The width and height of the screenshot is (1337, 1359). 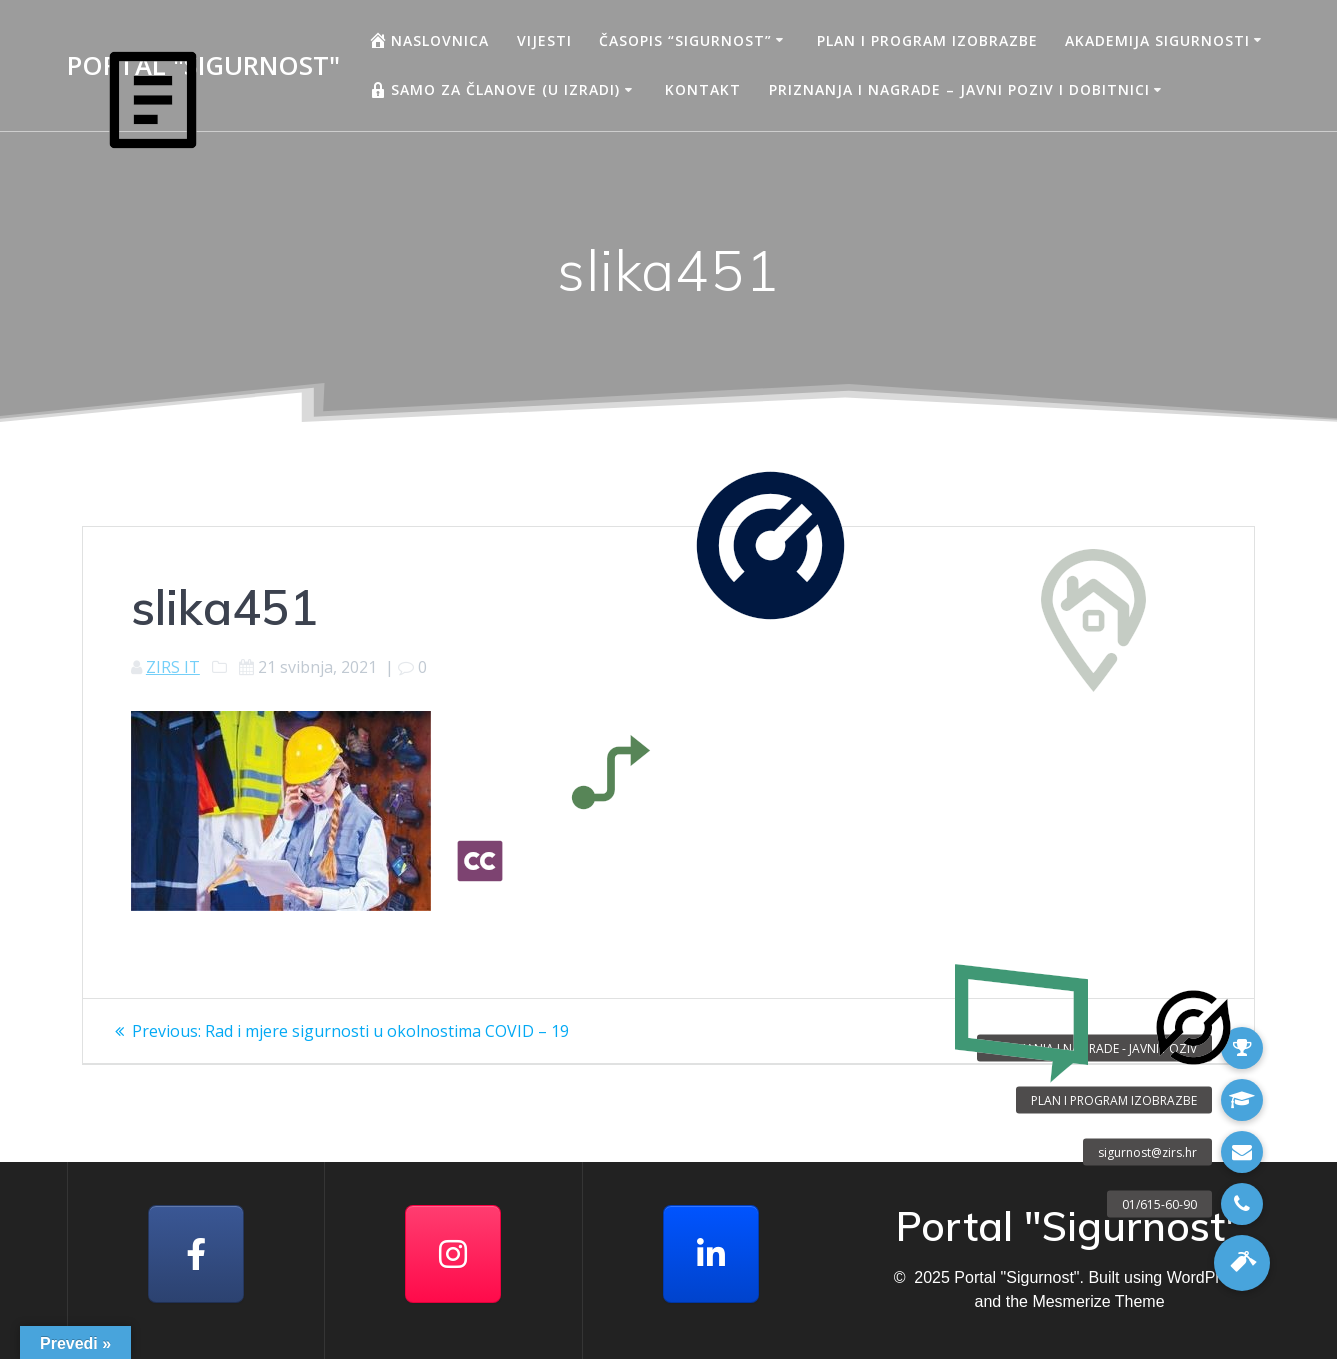 I want to click on open the dashboard, so click(x=770, y=545).